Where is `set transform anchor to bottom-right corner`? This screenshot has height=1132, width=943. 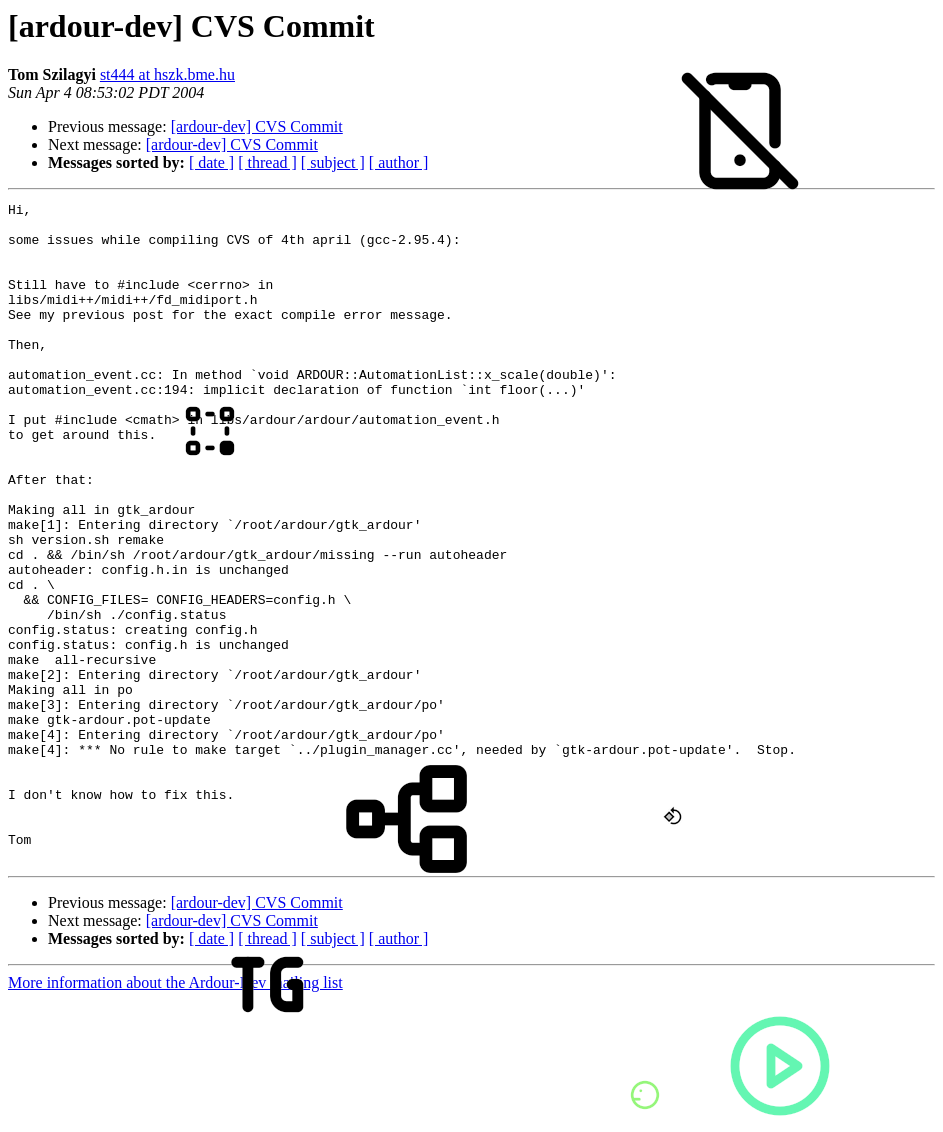 set transform anchor to bottom-right corner is located at coordinates (210, 431).